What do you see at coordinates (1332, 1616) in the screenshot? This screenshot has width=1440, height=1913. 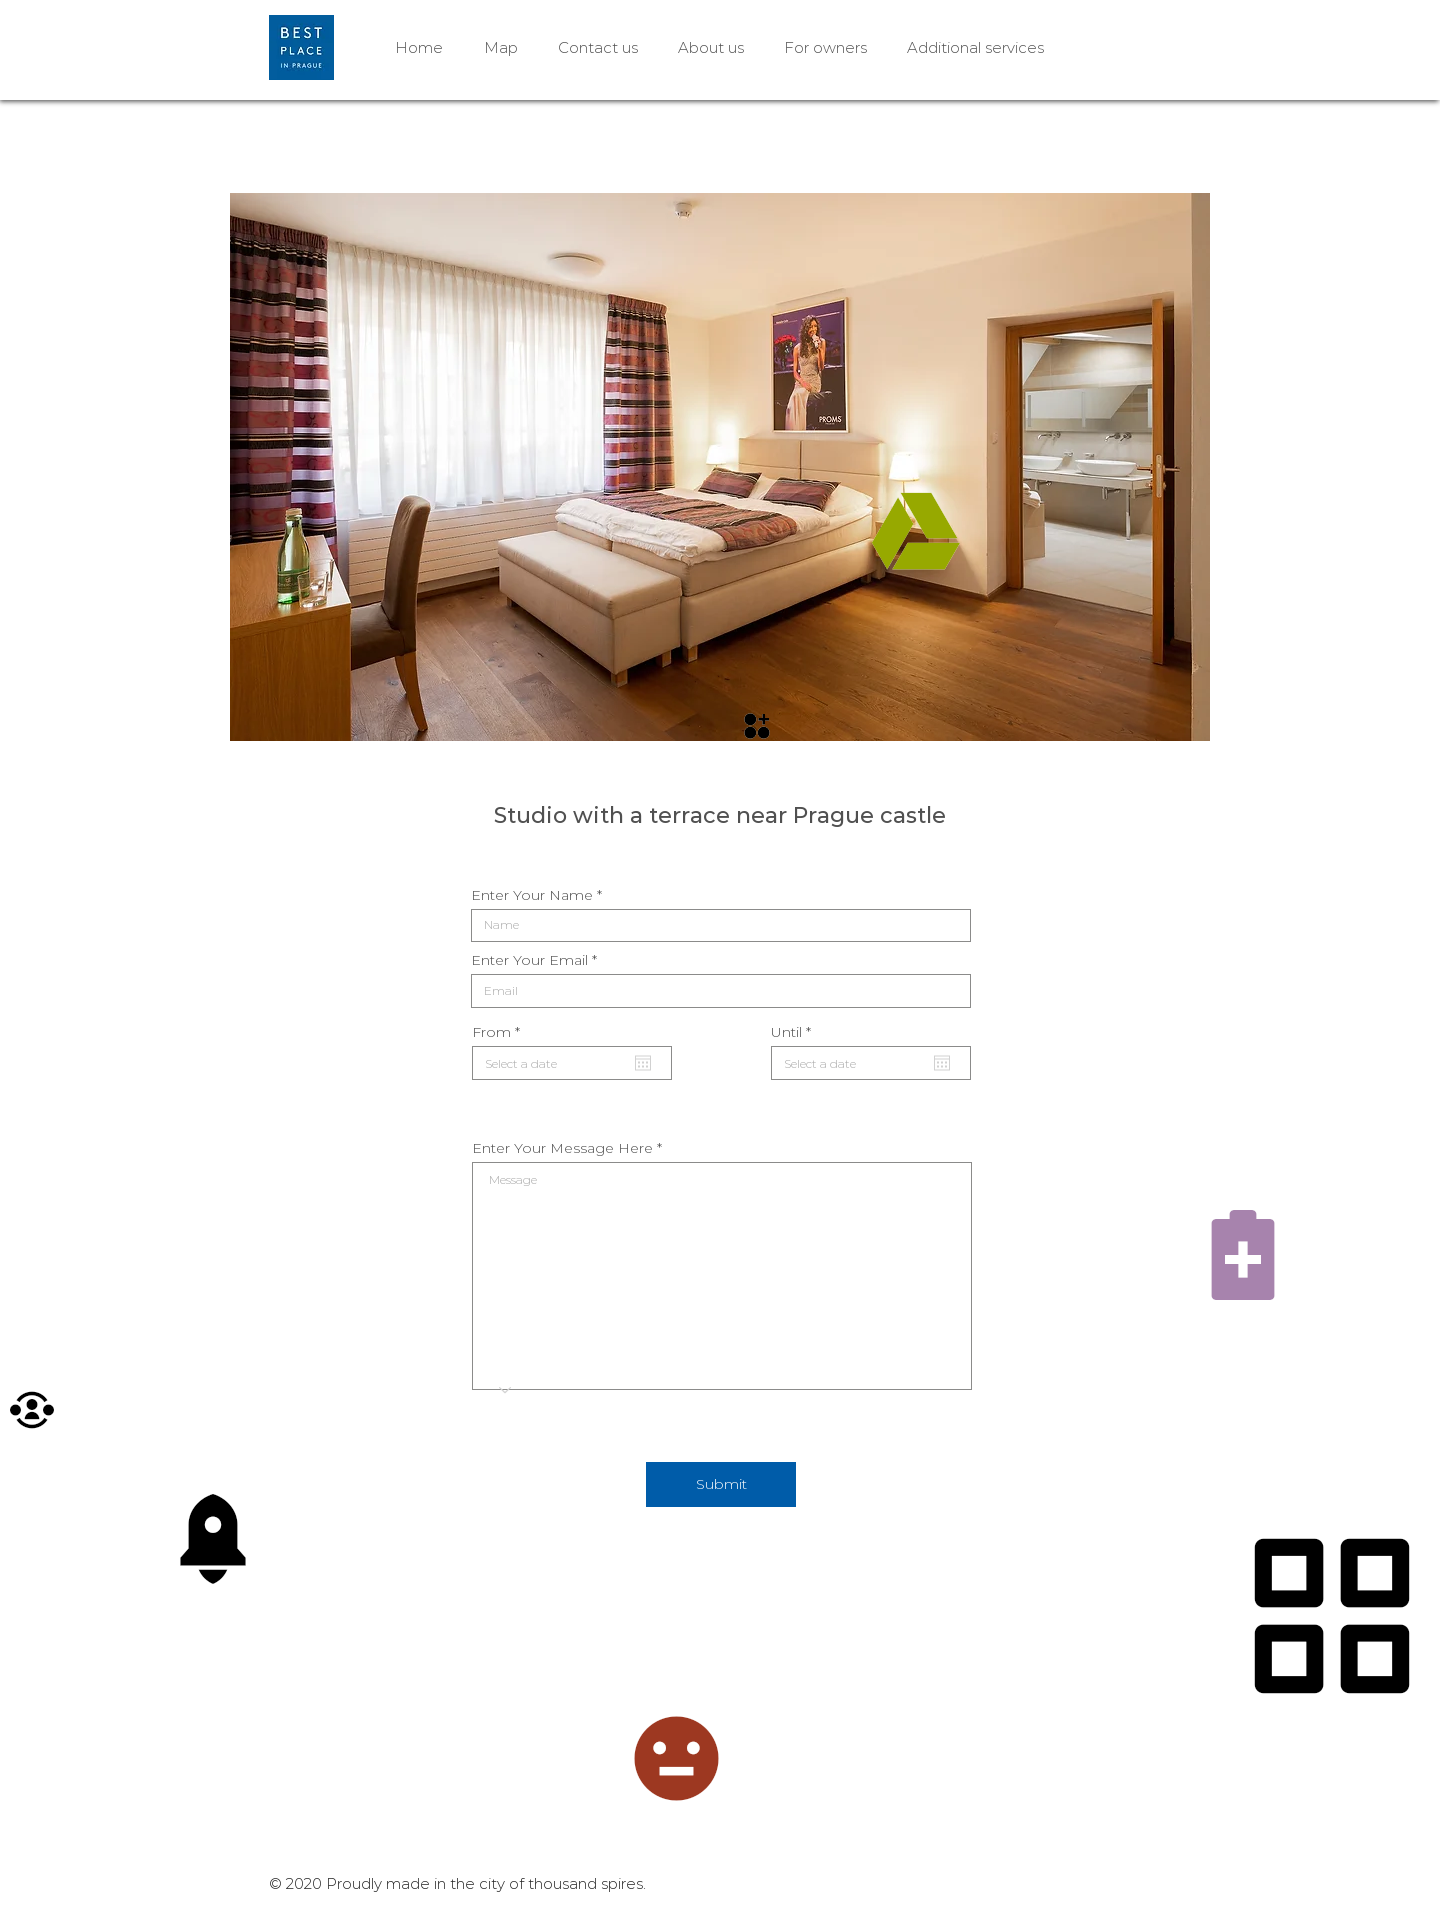 I see `access app grid or menu` at bounding box center [1332, 1616].